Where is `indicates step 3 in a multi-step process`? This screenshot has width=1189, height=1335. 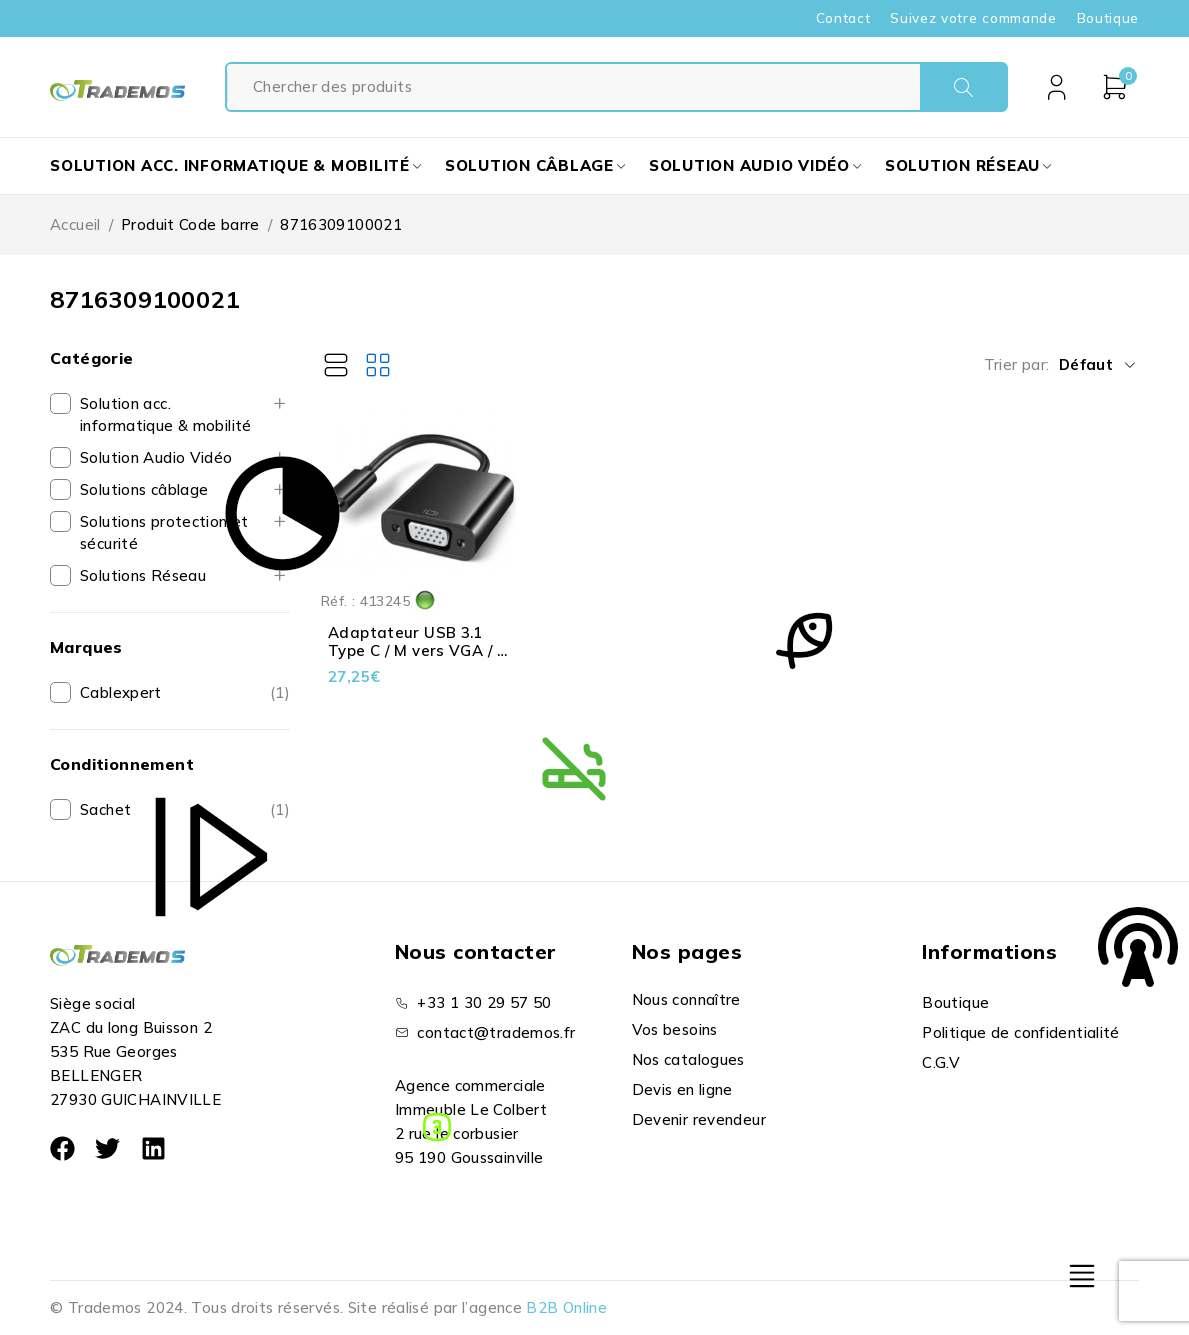
indicates step 3 in a multi-step process is located at coordinates (437, 1127).